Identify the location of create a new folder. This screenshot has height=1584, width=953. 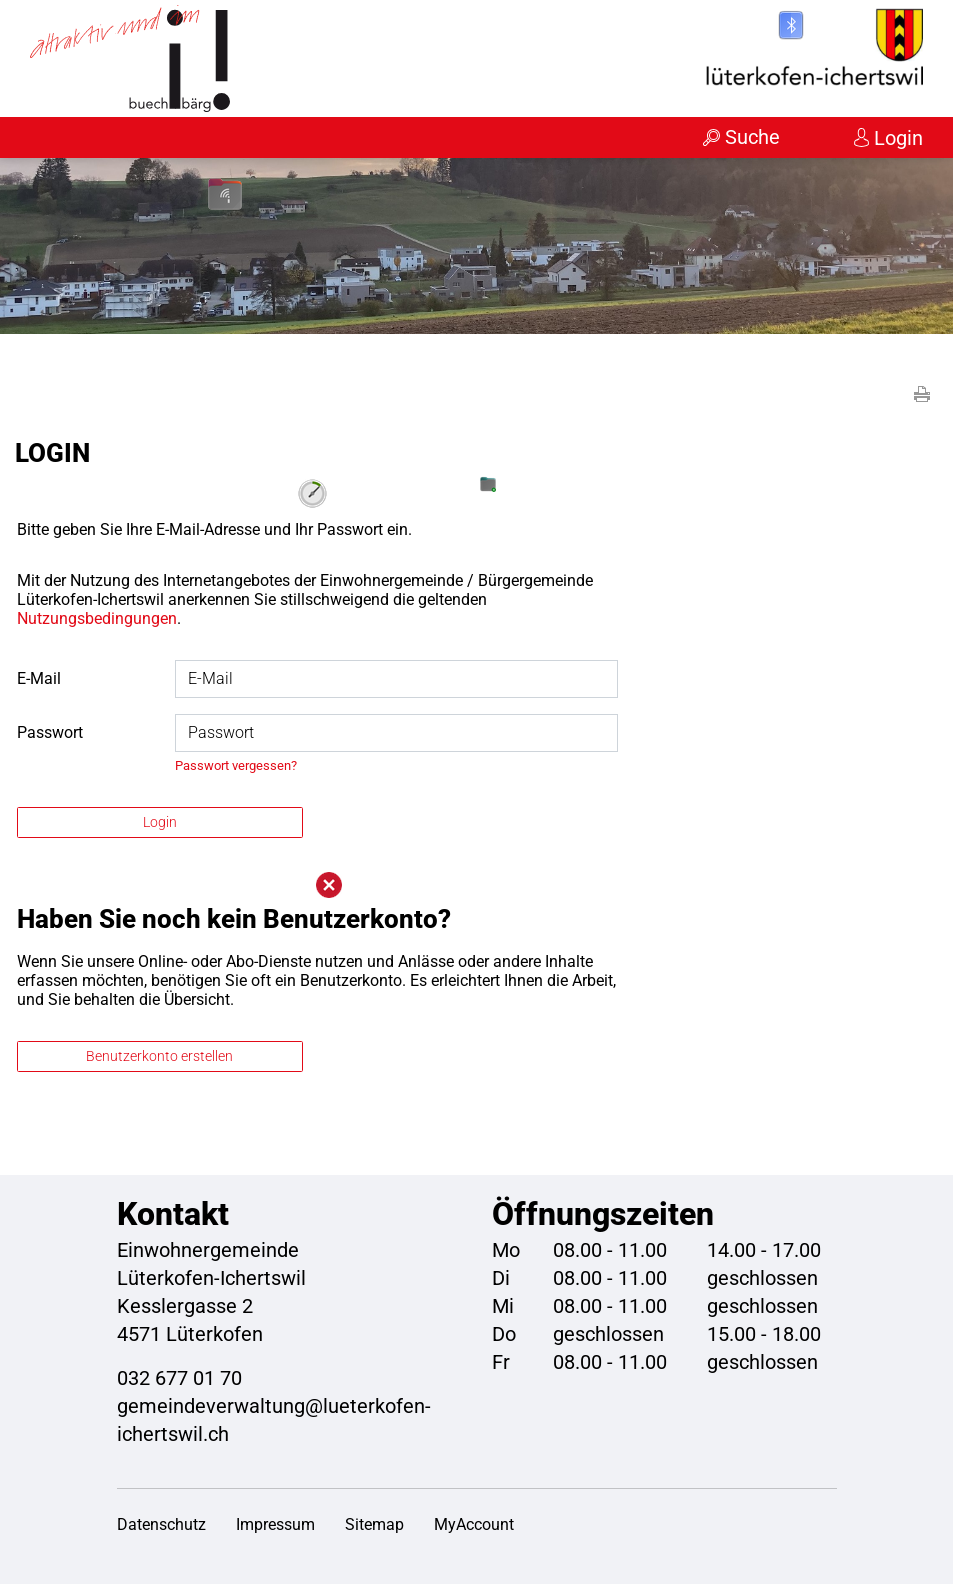
(488, 484).